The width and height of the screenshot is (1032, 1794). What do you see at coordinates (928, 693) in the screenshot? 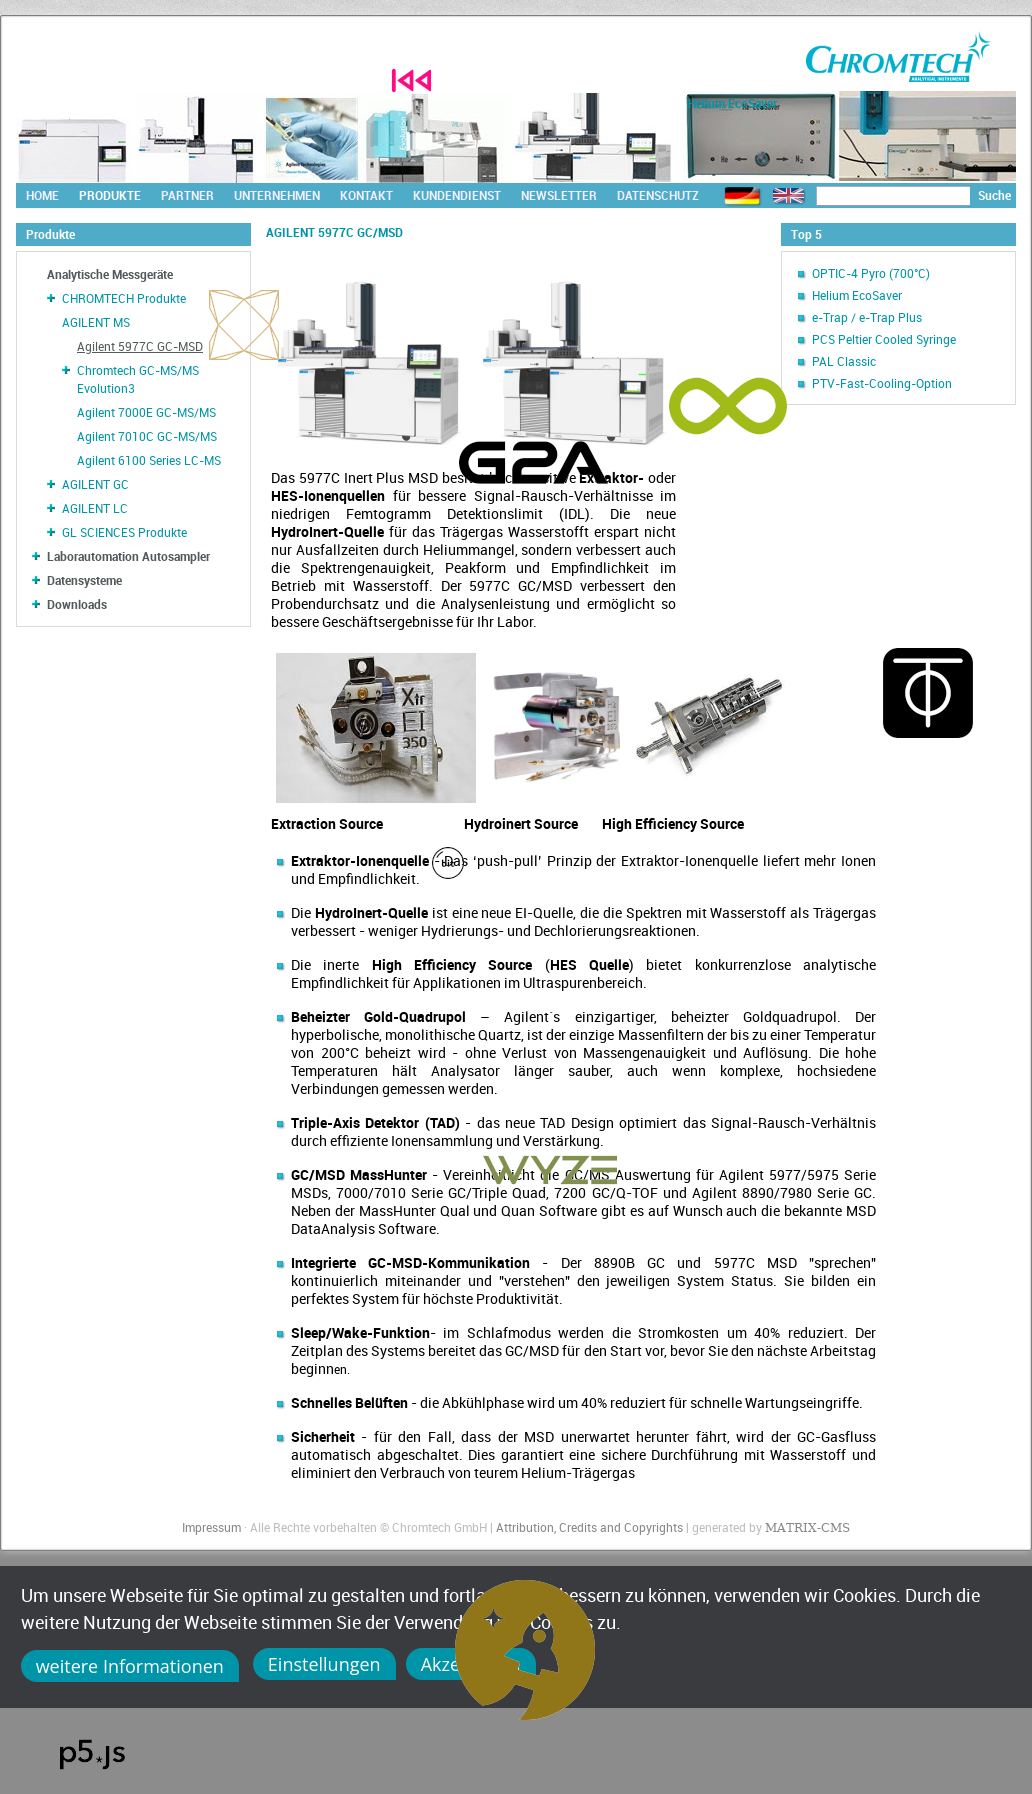
I see `open zerotier network settings` at bounding box center [928, 693].